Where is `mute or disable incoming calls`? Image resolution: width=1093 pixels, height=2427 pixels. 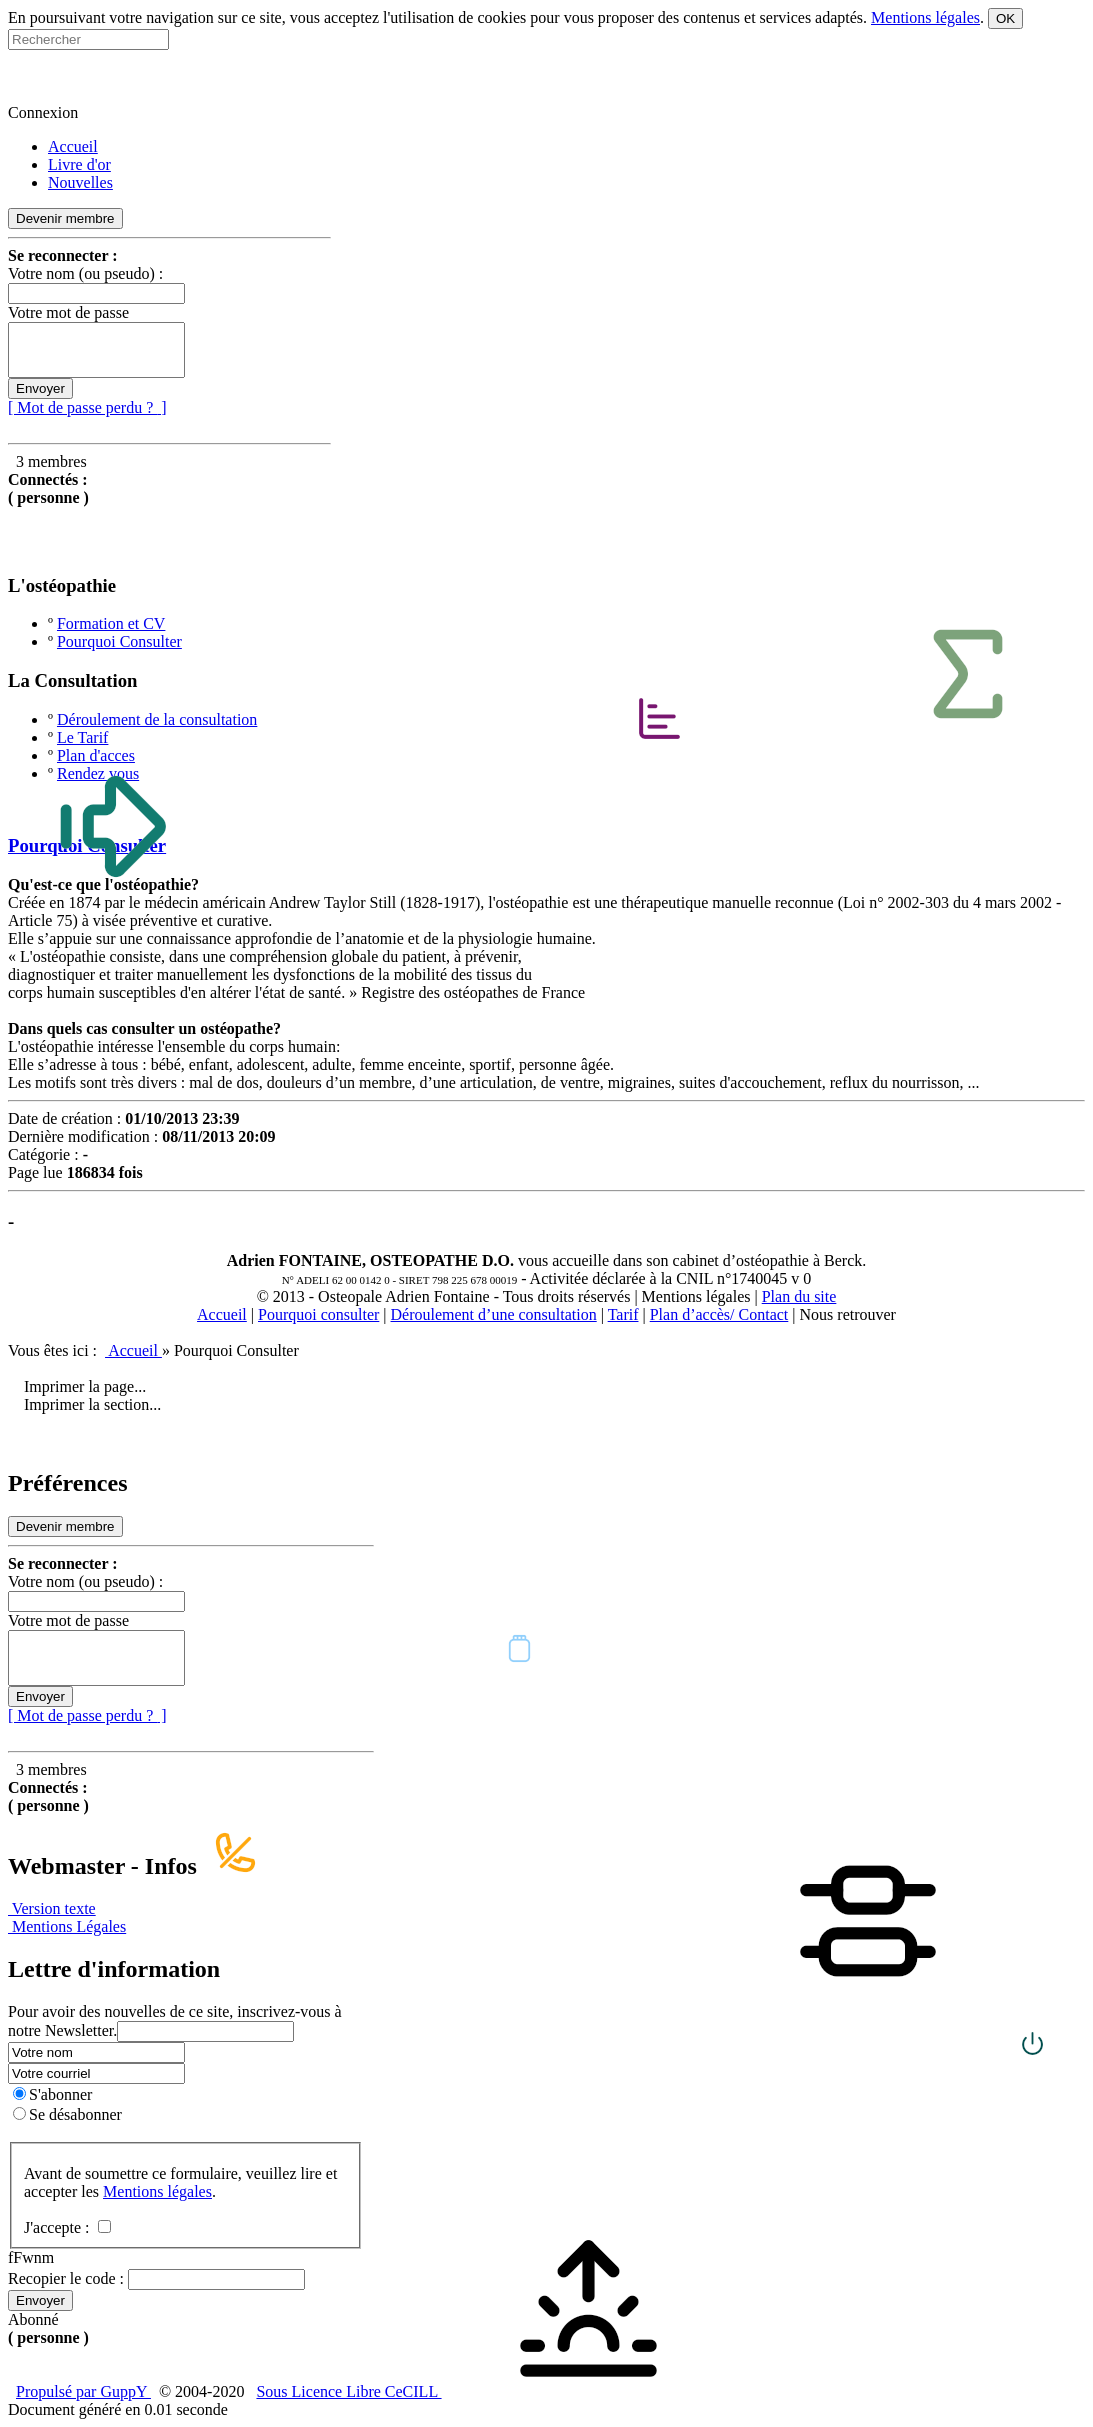 mute or disable incoming calls is located at coordinates (235, 1852).